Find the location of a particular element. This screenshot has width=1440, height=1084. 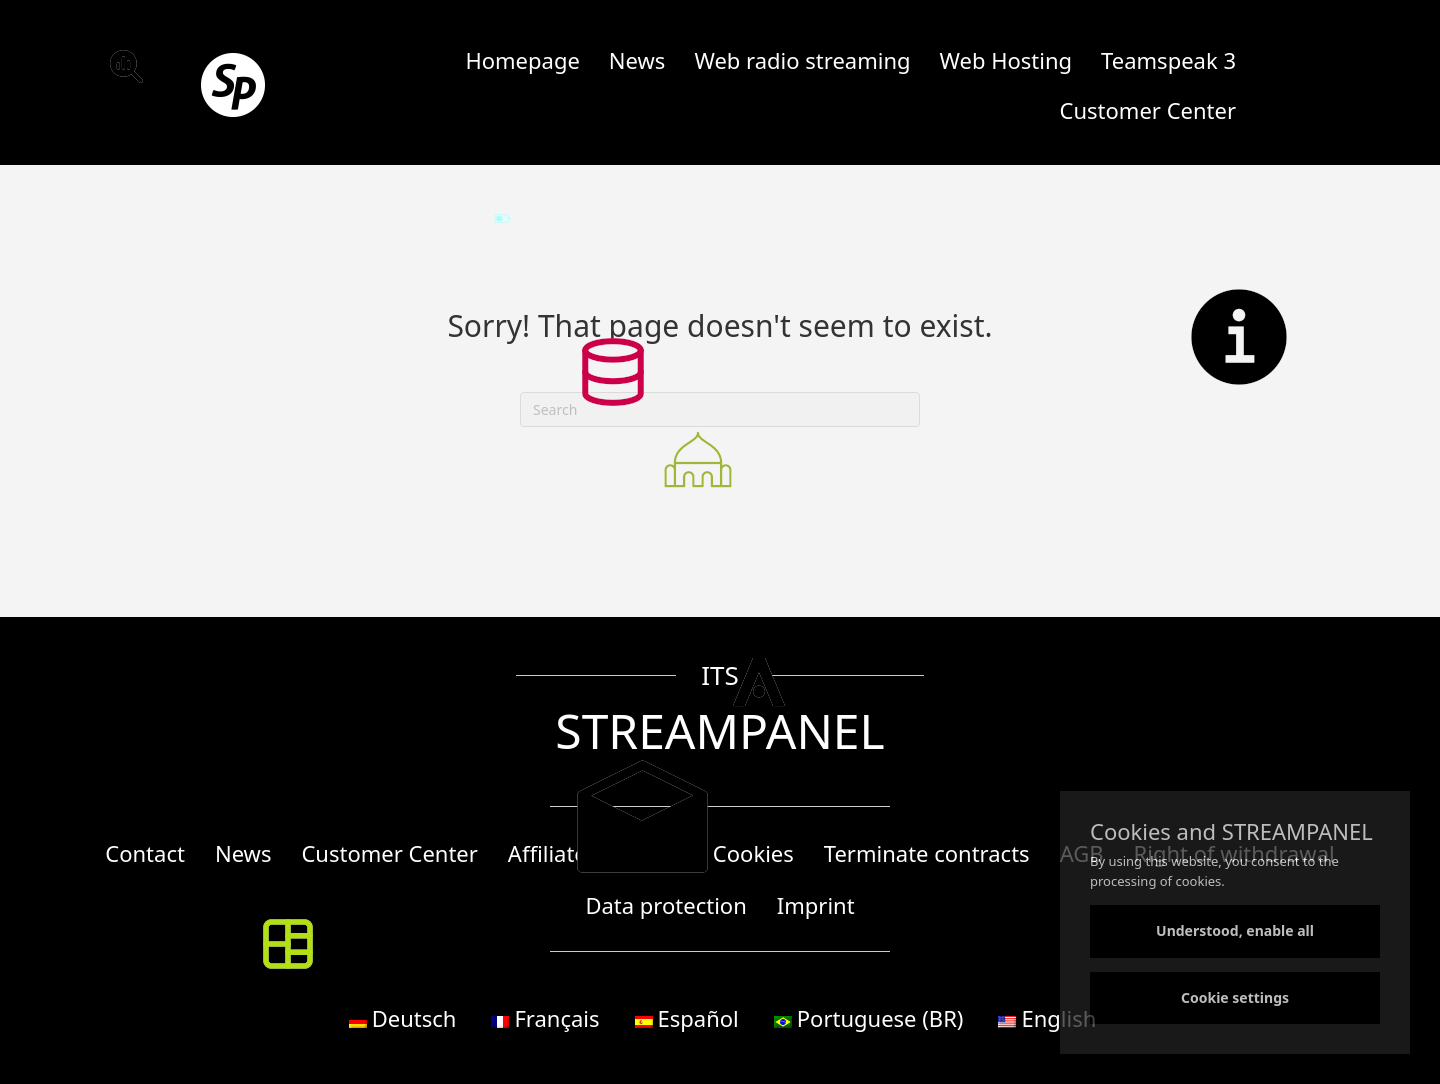

view an opened email message is located at coordinates (642, 816).